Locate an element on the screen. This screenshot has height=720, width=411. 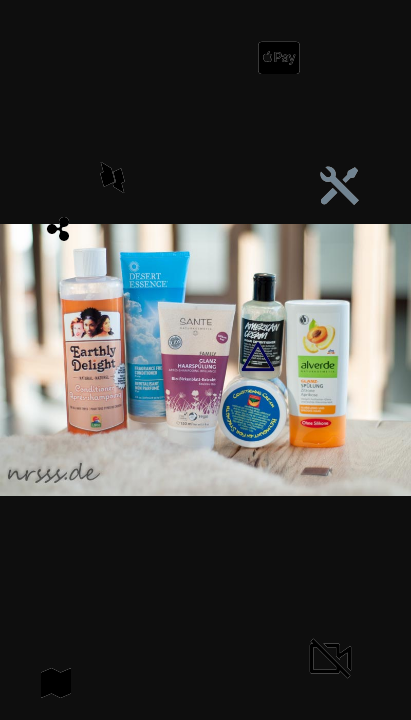
visit dblp computer science bibliography is located at coordinates (112, 177).